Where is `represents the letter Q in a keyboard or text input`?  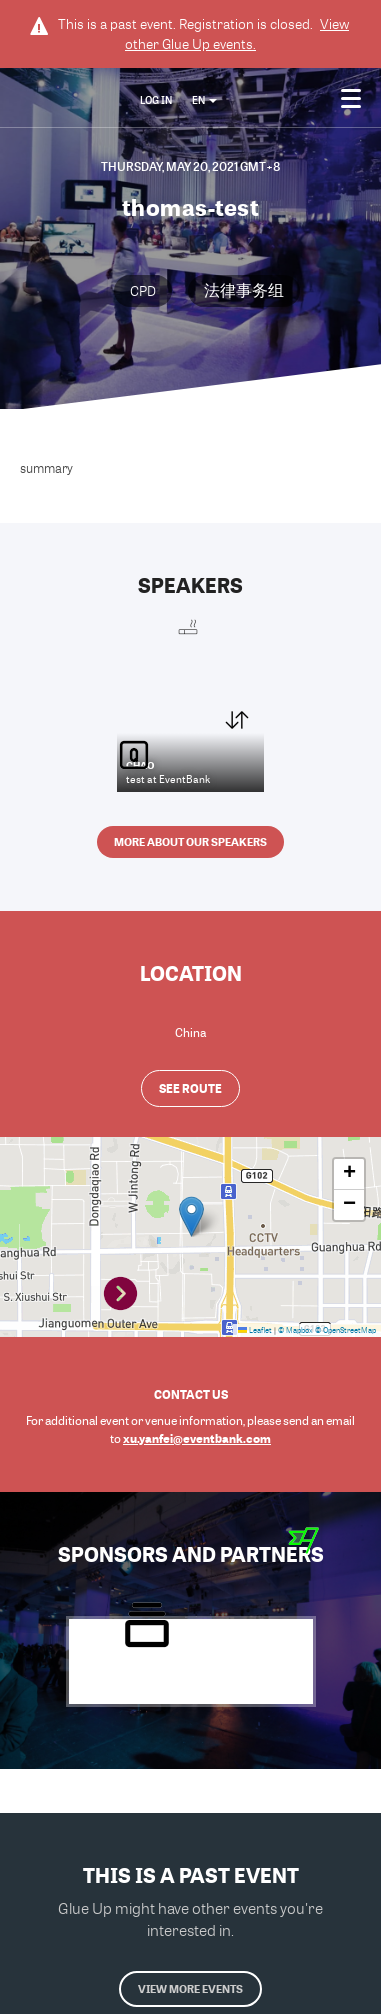
represents the letter Q in a keyboard or text input is located at coordinates (134, 755).